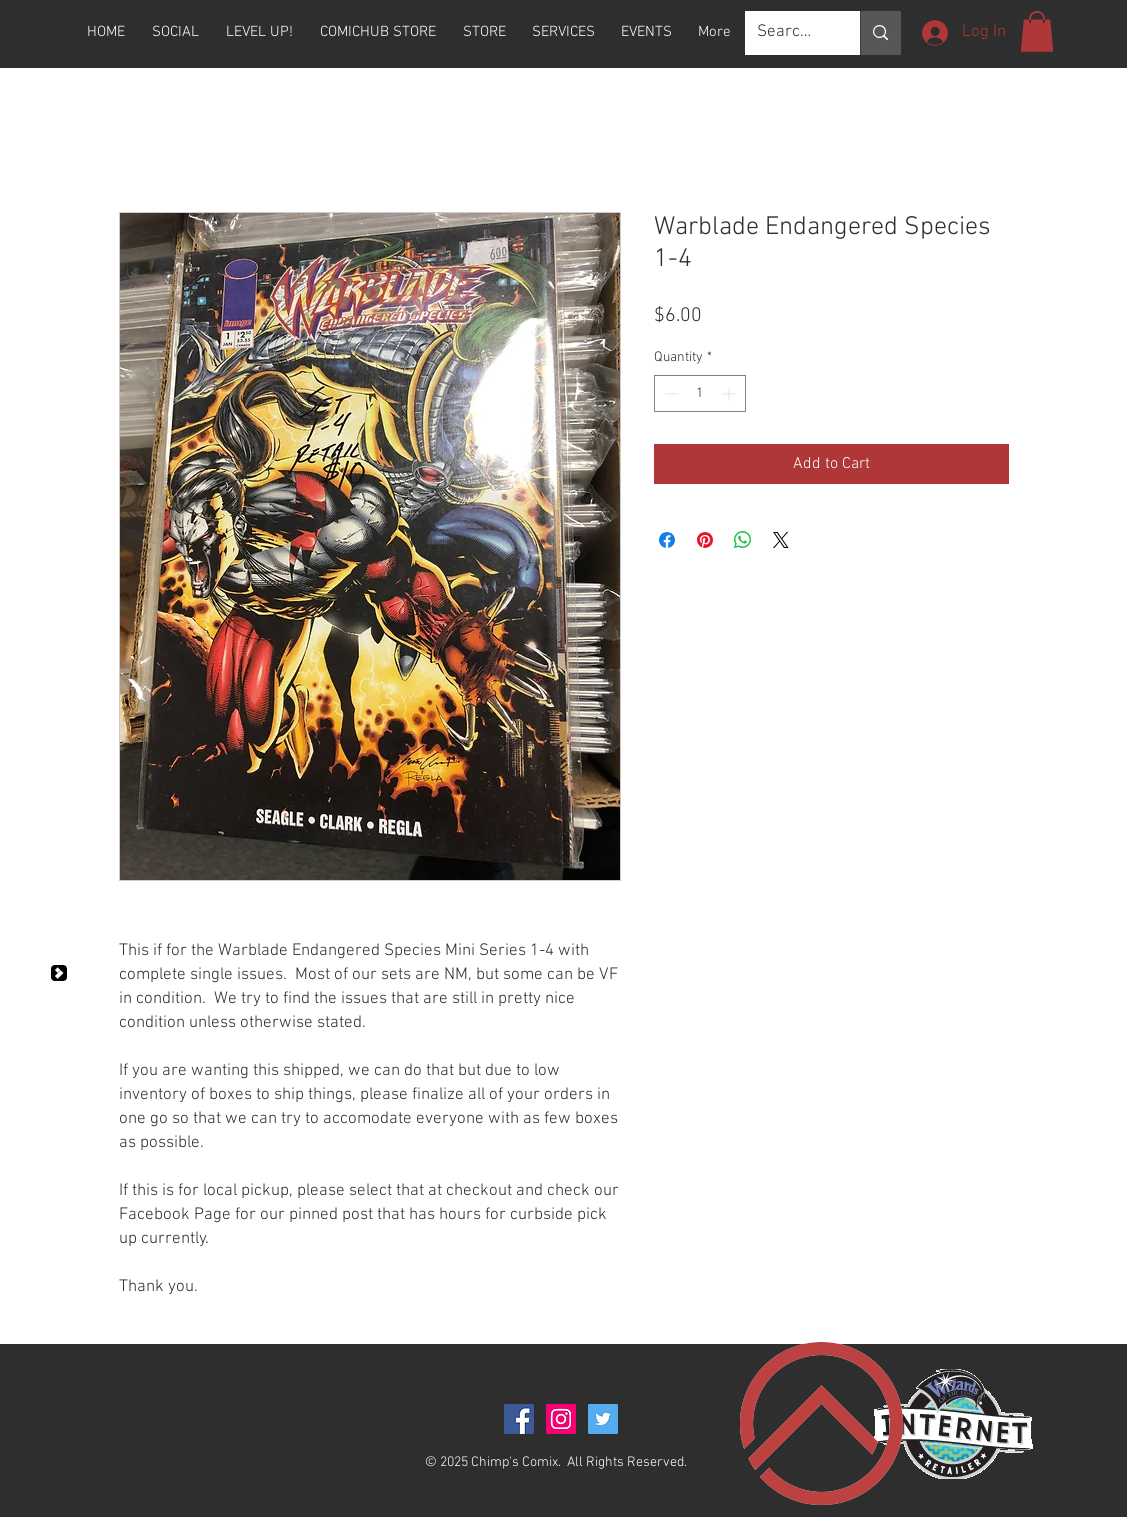 The height and width of the screenshot is (1517, 1127). What do you see at coordinates (821, 1423) in the screenshot?
I see `open the openHAB smart home dashboard` at bounding box center [821, 1423].